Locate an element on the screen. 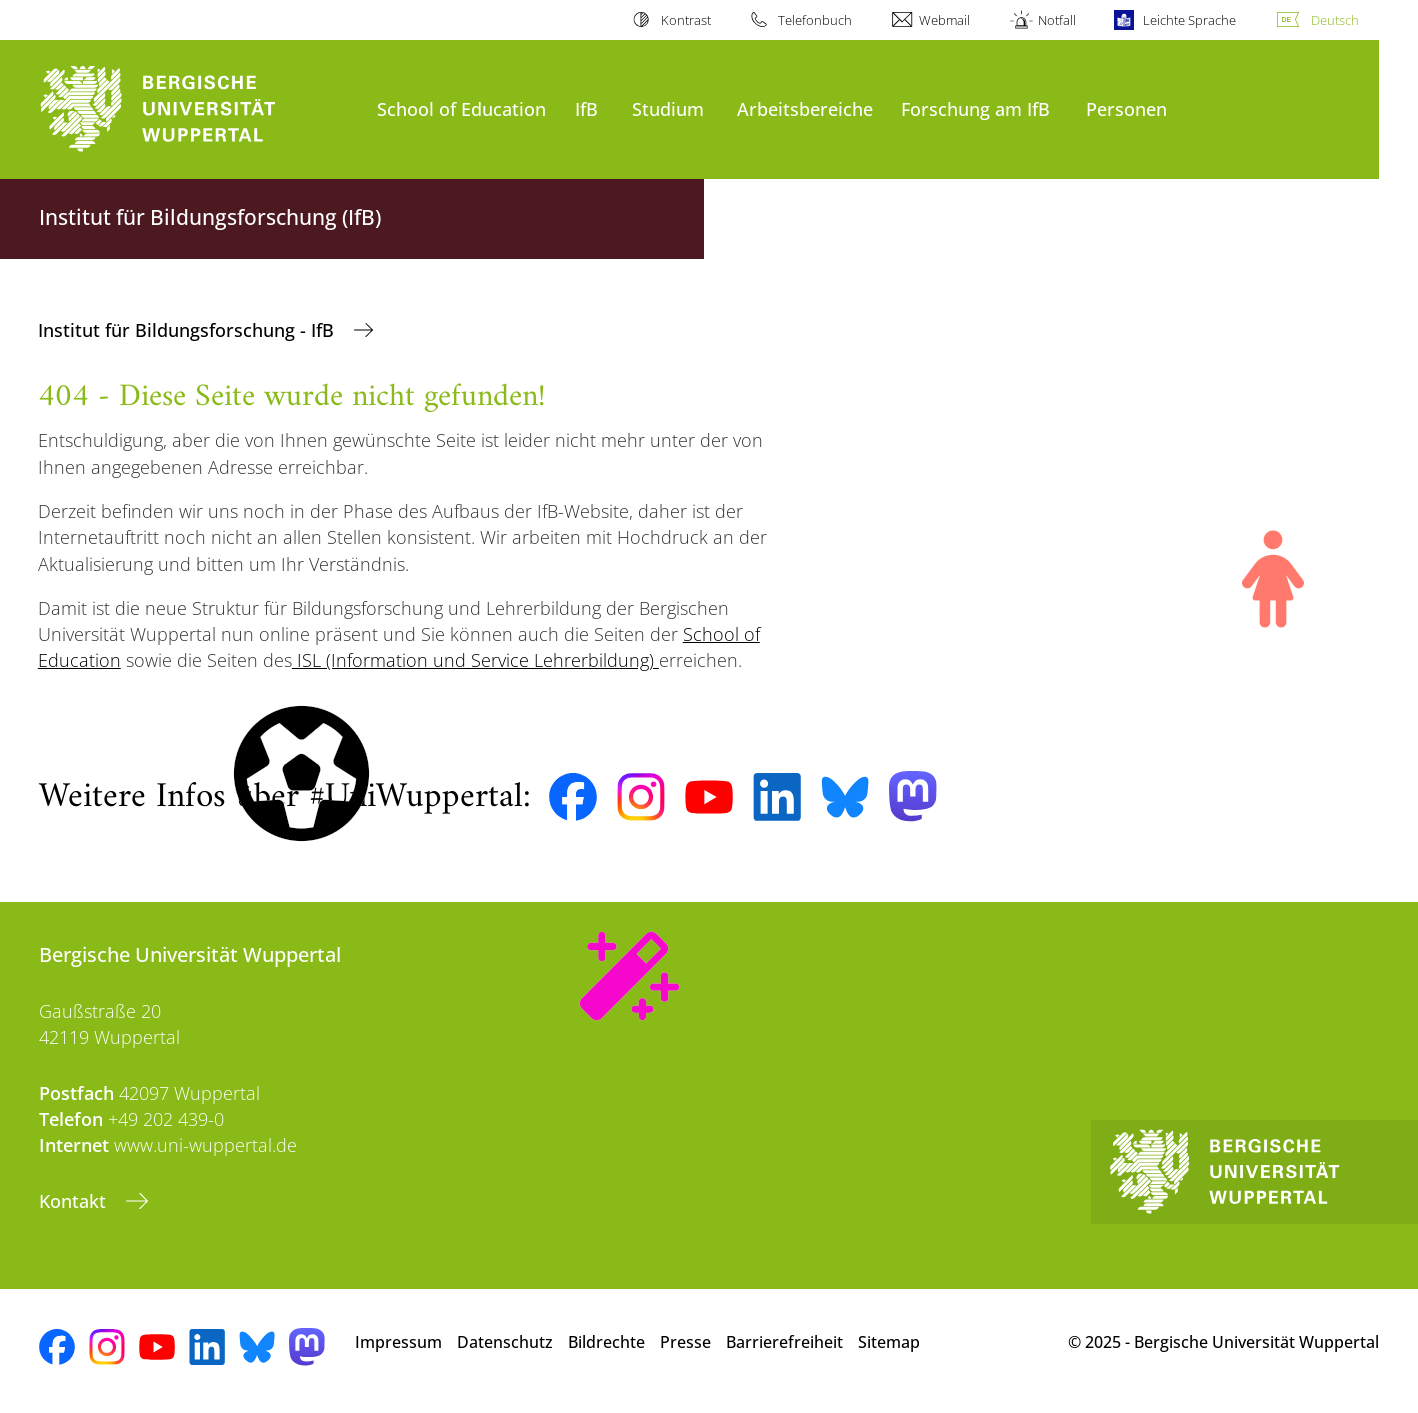 This screenshot has width=1418, height=1413. view sports or soccer-related content is located at coordinates (301, 773).